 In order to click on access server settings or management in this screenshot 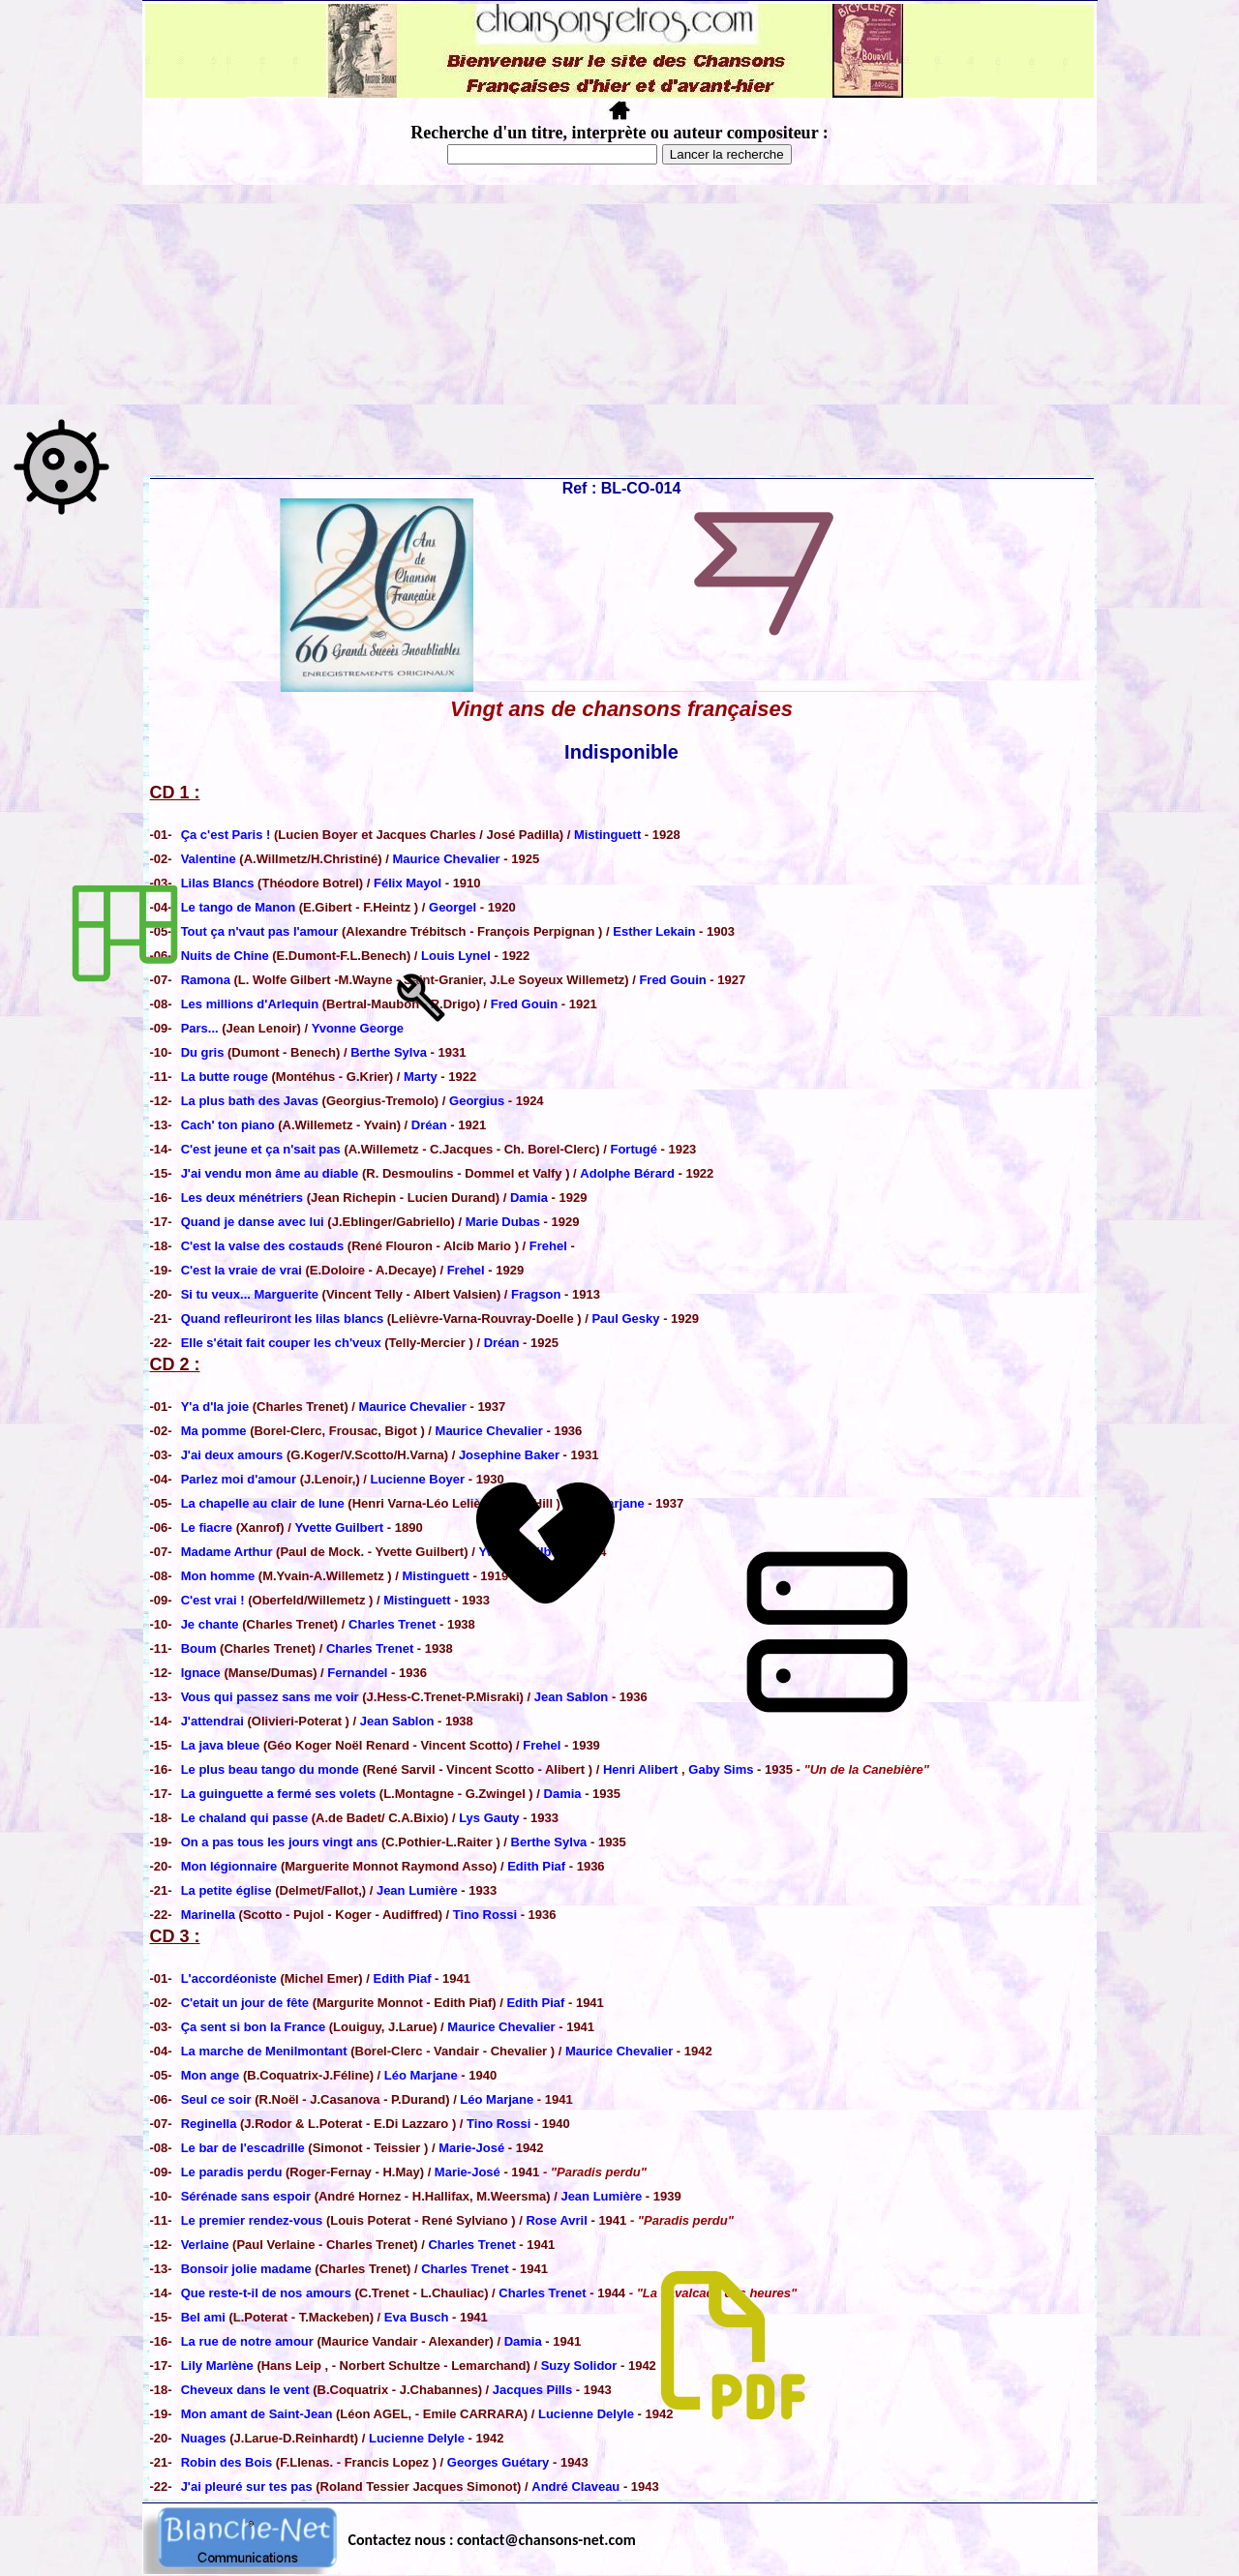, I will do `click(827, 1632)`.